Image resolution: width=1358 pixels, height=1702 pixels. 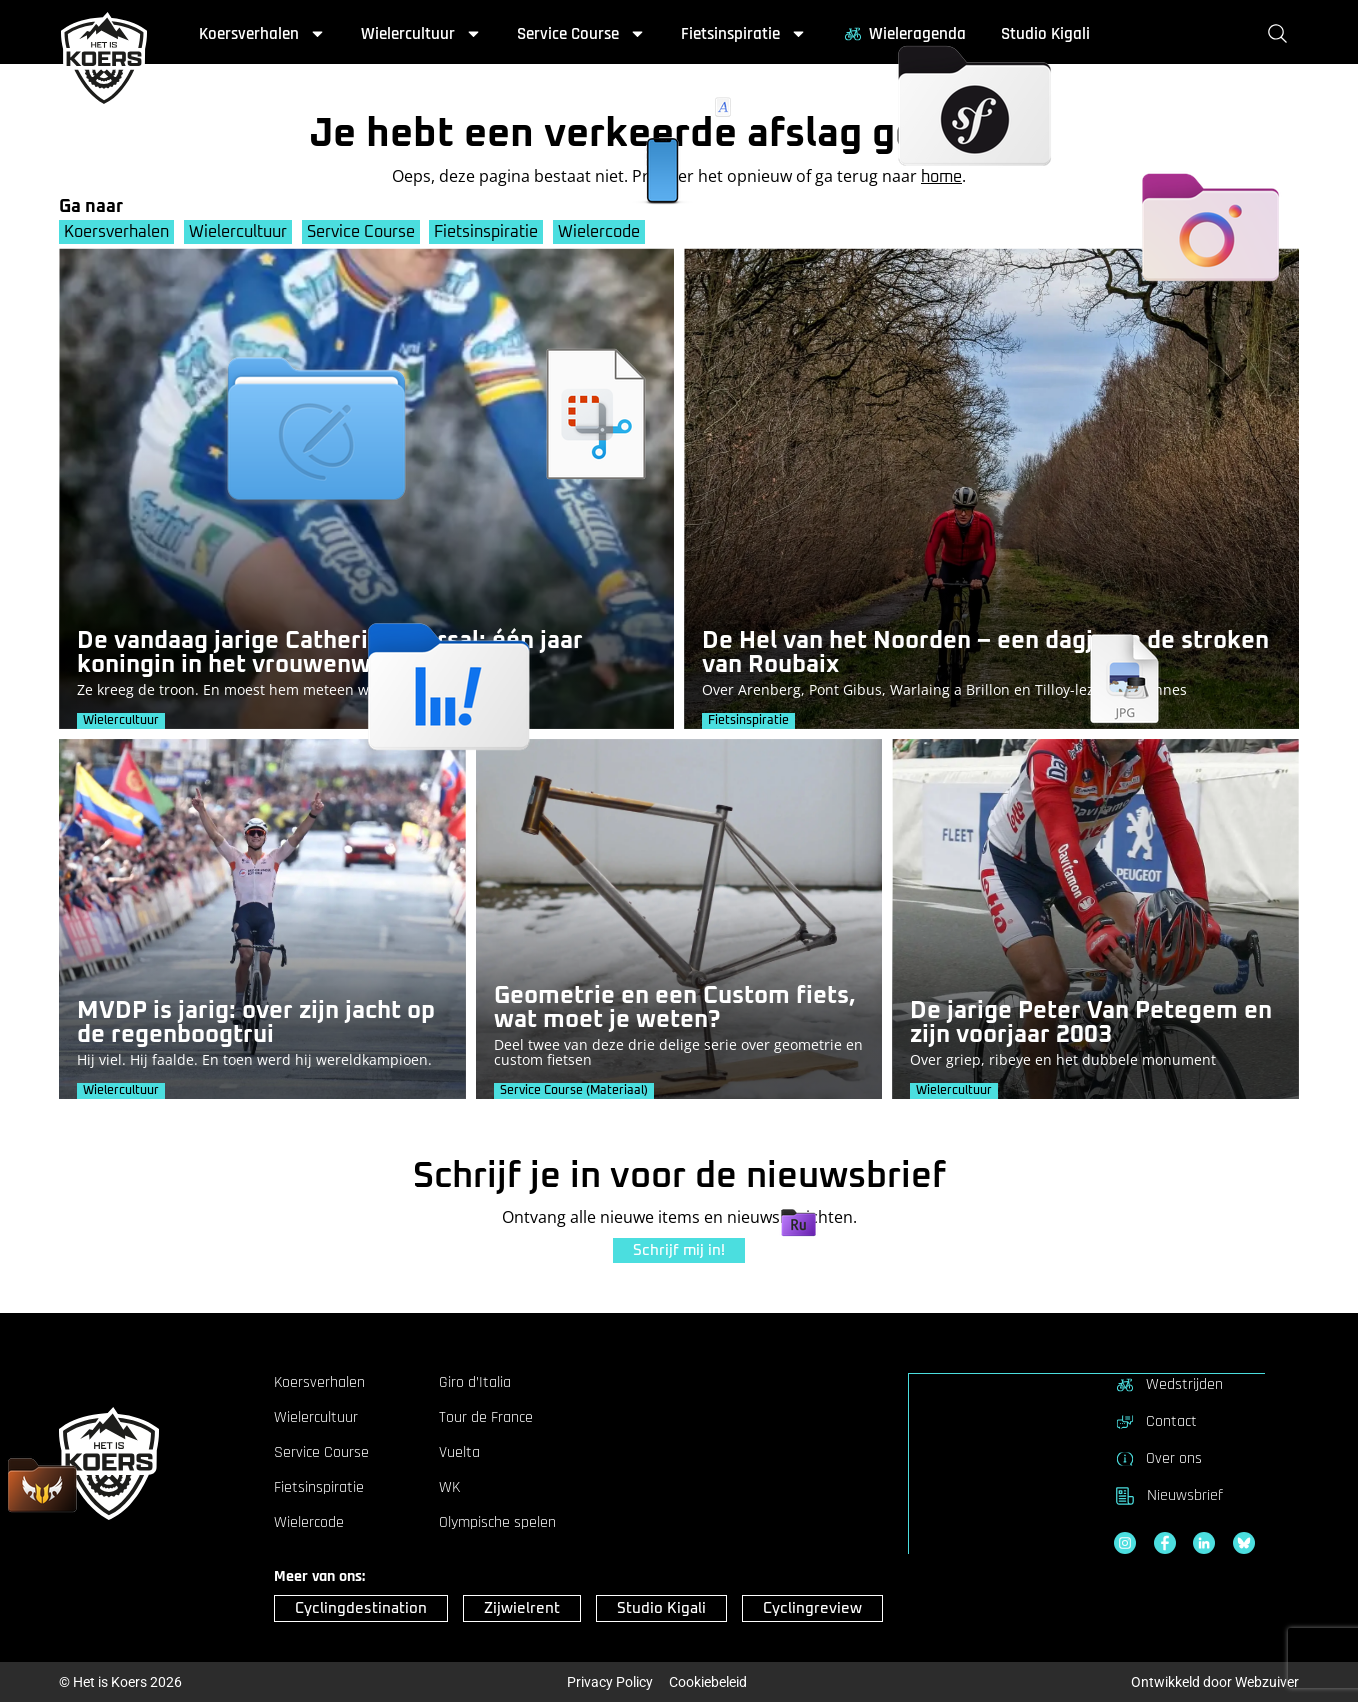 What do you see at coordinates (1124, 680) in the screenshot?
I see `a jpg image file` at bounding box center [1124, 680].